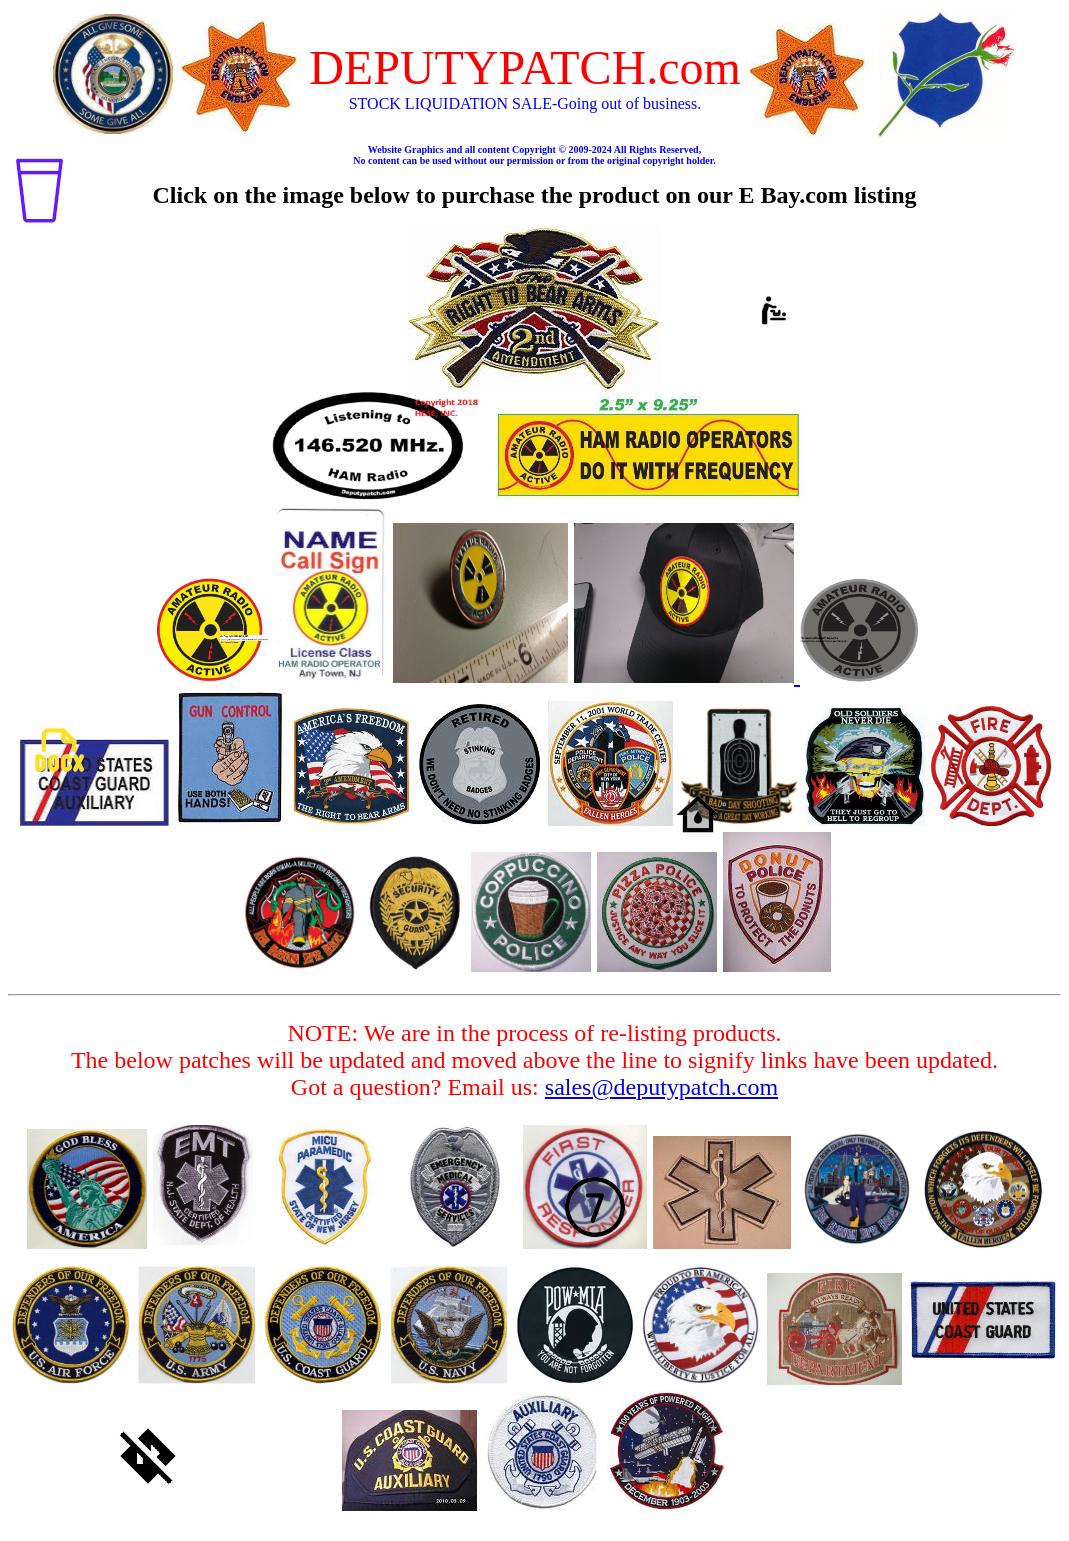  I want to click on indicates step seven in a numbered process, so click(595, 1207).